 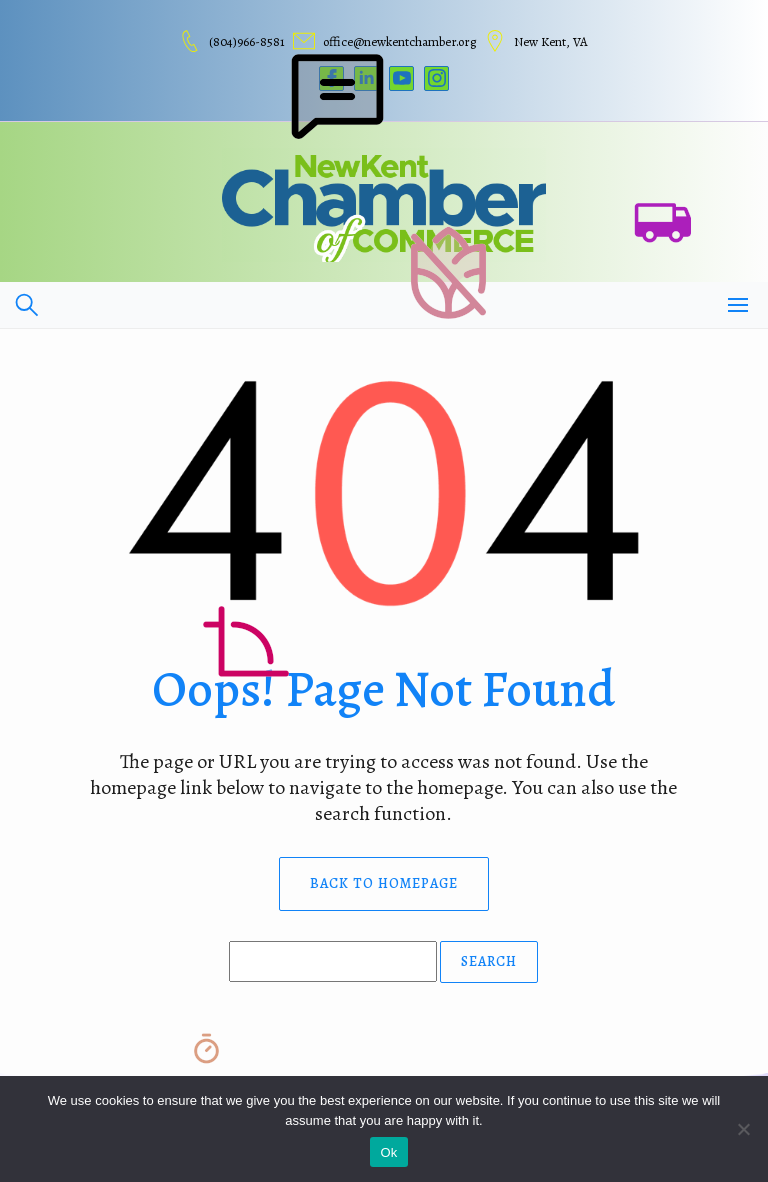 I want to click on measure or adjust angle in a design tool, so click(x=243, y=646).